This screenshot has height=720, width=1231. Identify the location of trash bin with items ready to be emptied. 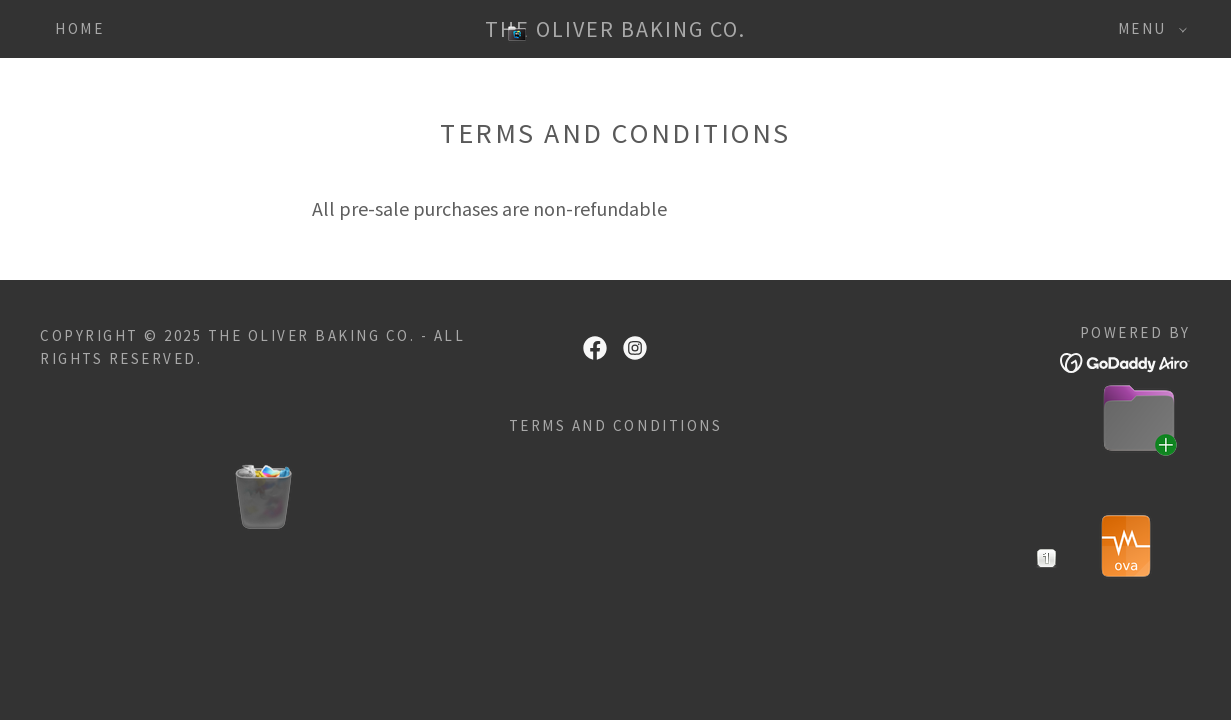
(263, 497).